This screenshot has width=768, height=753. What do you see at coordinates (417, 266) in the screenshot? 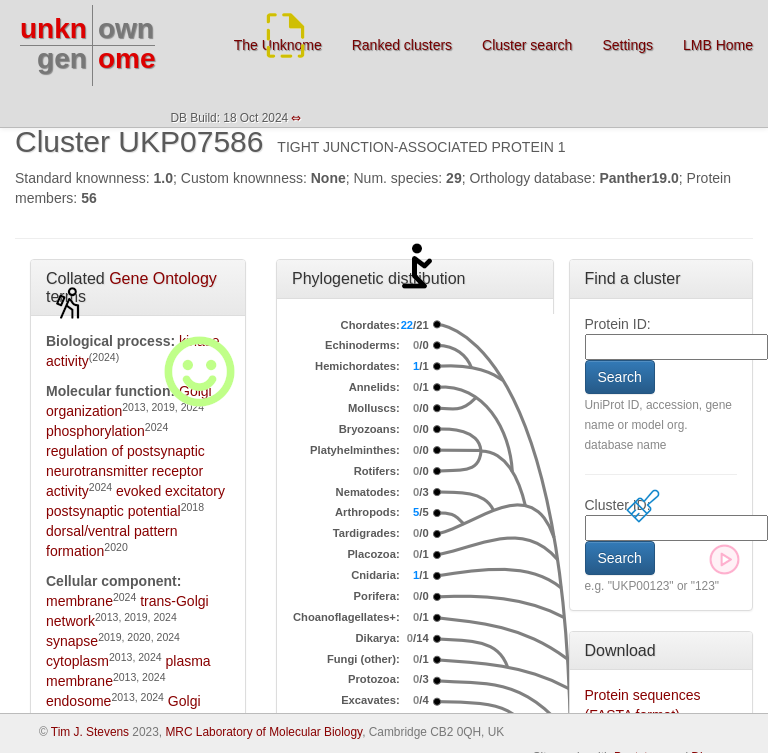
I see `access prayer or meditation features` at bounding box center [417, 266].